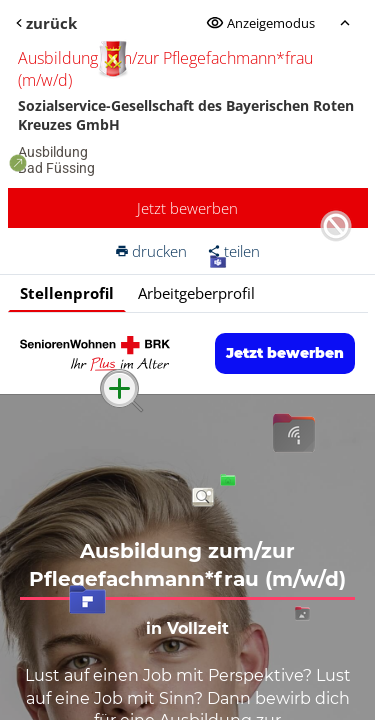  I want to click on indicates a symbolic link or shortcut to another file, so click(18, 163).